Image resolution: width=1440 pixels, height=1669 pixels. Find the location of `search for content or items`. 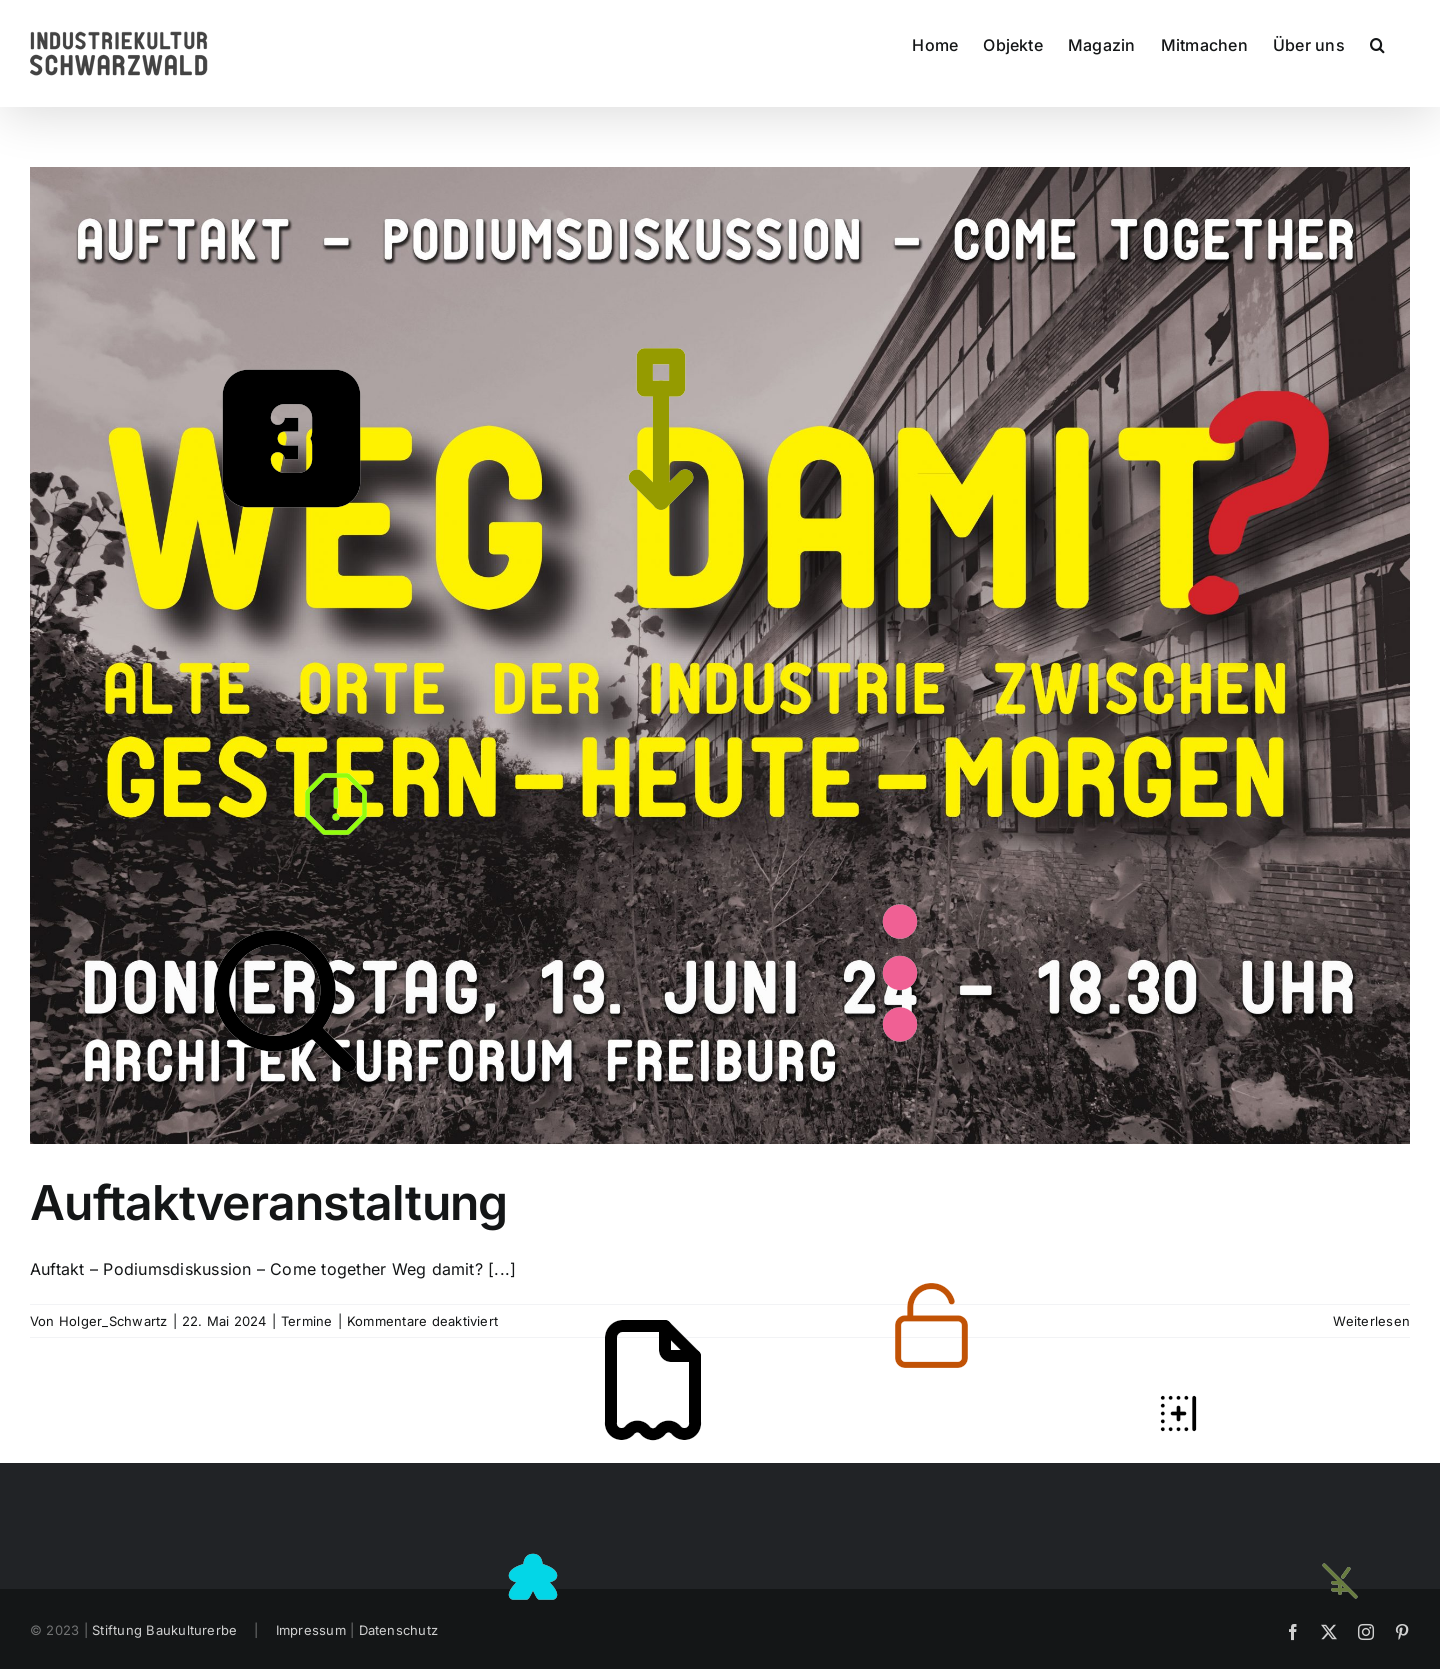

search for content or items is located at coordinates (285, 1001).